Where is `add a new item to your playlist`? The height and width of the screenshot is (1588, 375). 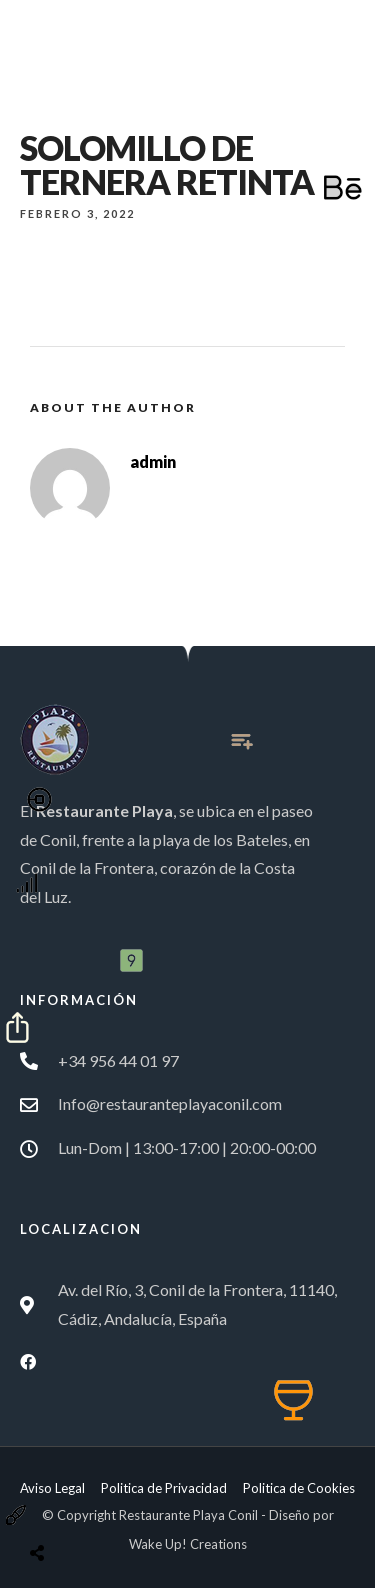 add a new item to your playlist is located at coordinates (241, 740).